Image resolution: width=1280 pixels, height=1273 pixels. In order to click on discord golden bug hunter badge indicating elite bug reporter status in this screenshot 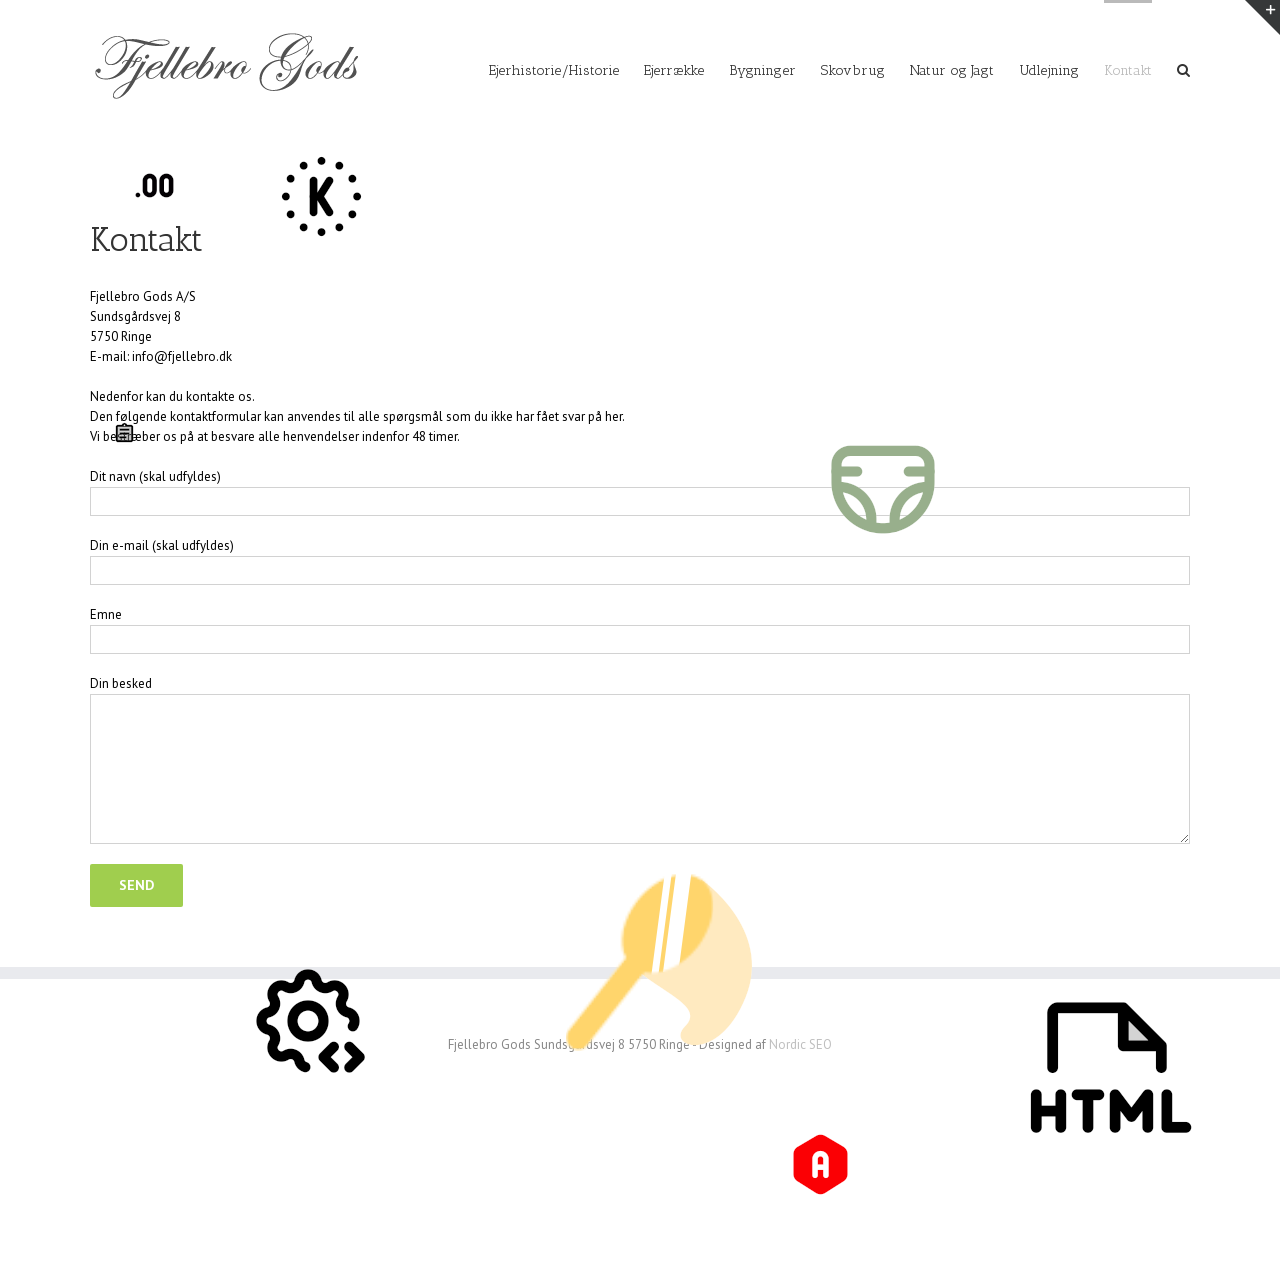, I will do `click(659, 961)`.